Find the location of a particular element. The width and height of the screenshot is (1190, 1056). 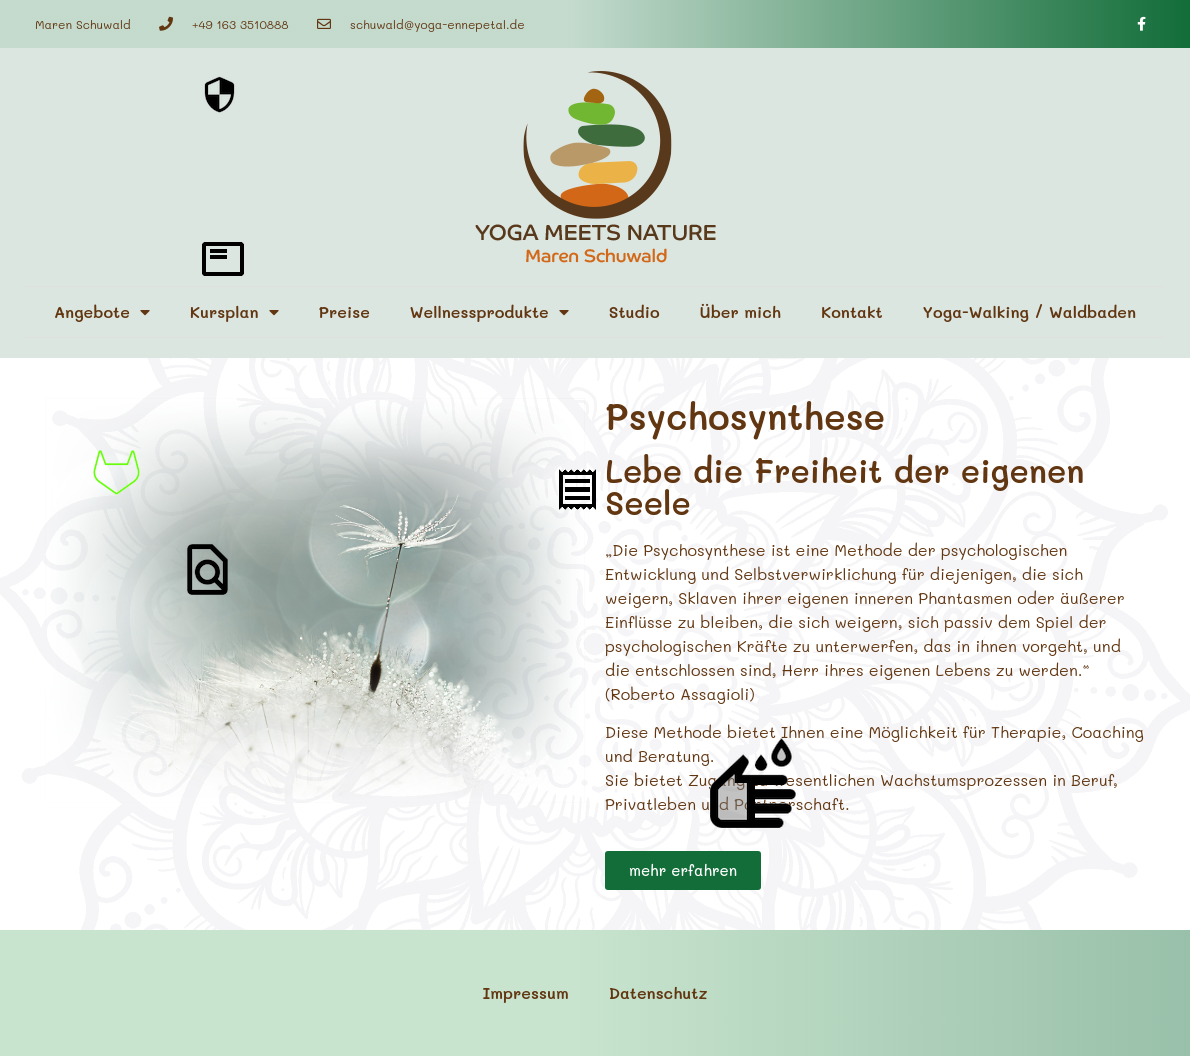

access security settings is located at coordinates (219, 94).